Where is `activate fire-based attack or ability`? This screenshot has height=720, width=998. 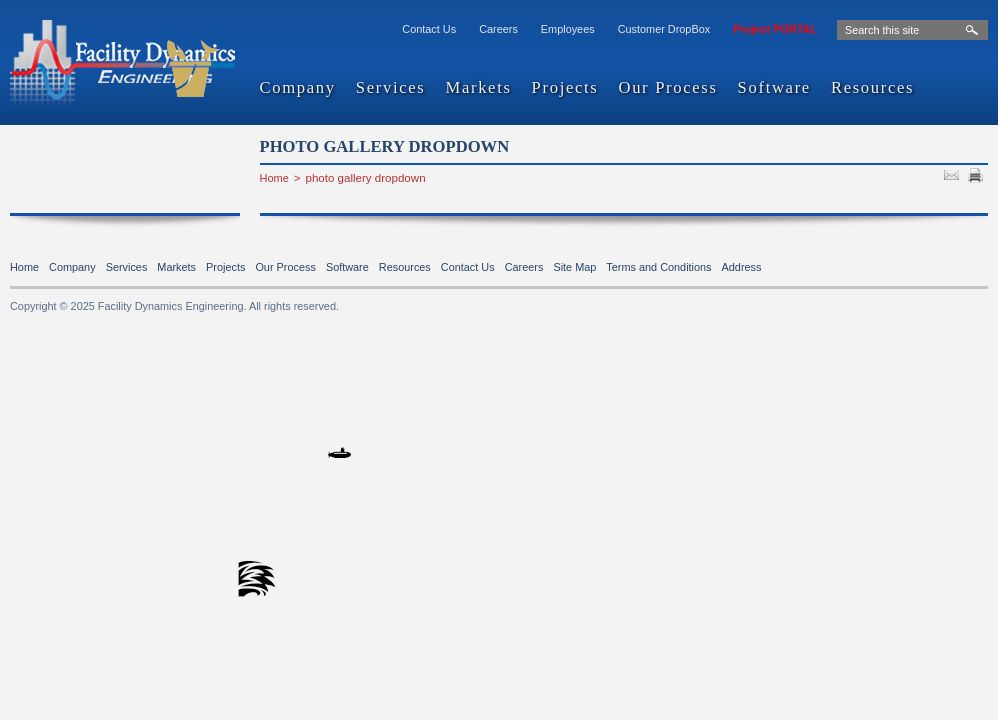
activate fire-based attack or ability is located at coordinates (257, 578).